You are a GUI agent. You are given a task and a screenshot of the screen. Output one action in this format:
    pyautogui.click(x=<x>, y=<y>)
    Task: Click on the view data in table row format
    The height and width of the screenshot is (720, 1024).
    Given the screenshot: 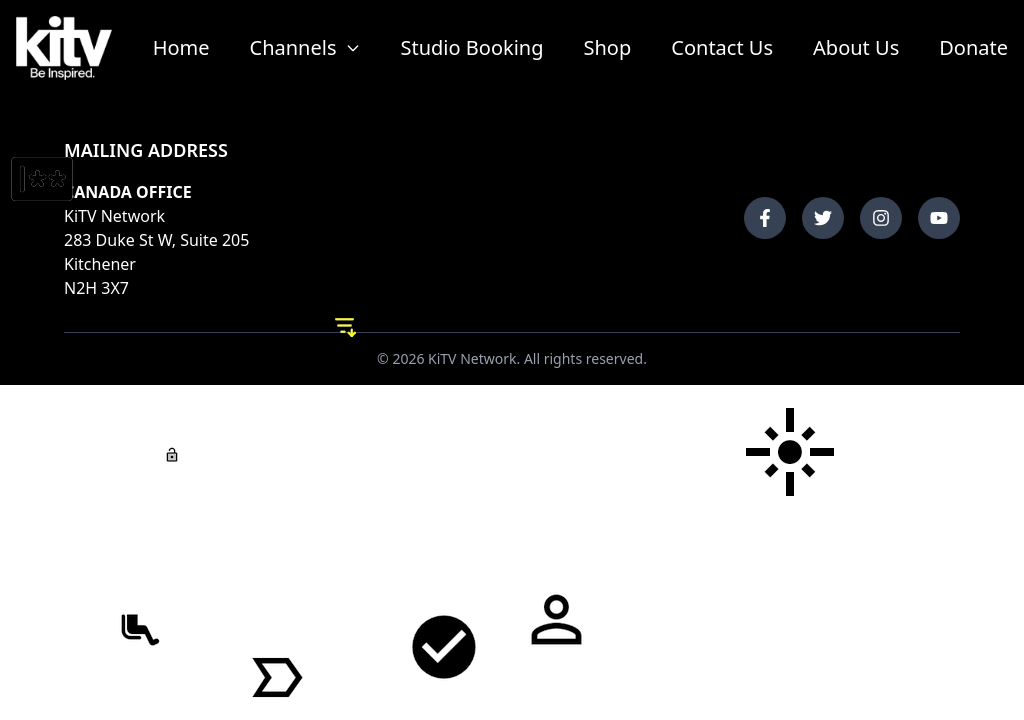 What is the action you would take?
    pyautogui.click(x=524, y=230)
    